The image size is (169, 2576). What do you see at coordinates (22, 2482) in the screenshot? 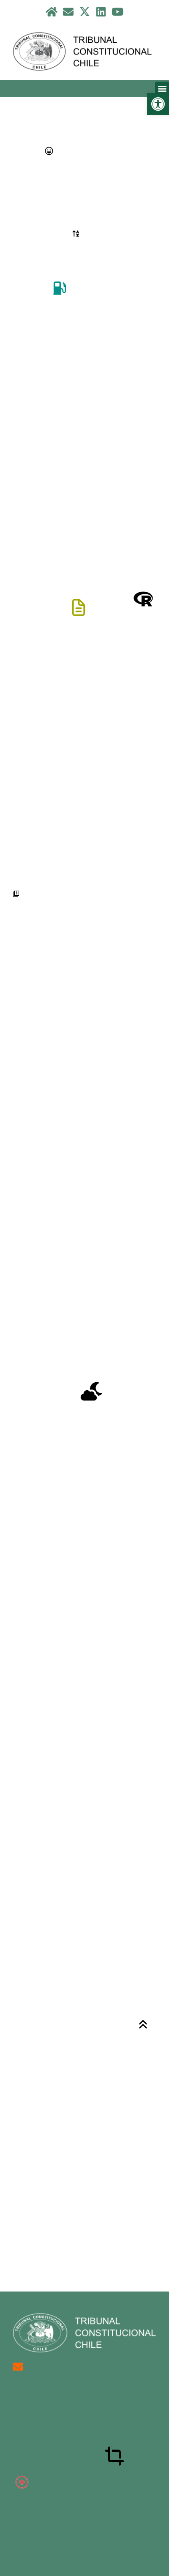
I see `select this option (radio button)` at bounding box center [22, 2482].